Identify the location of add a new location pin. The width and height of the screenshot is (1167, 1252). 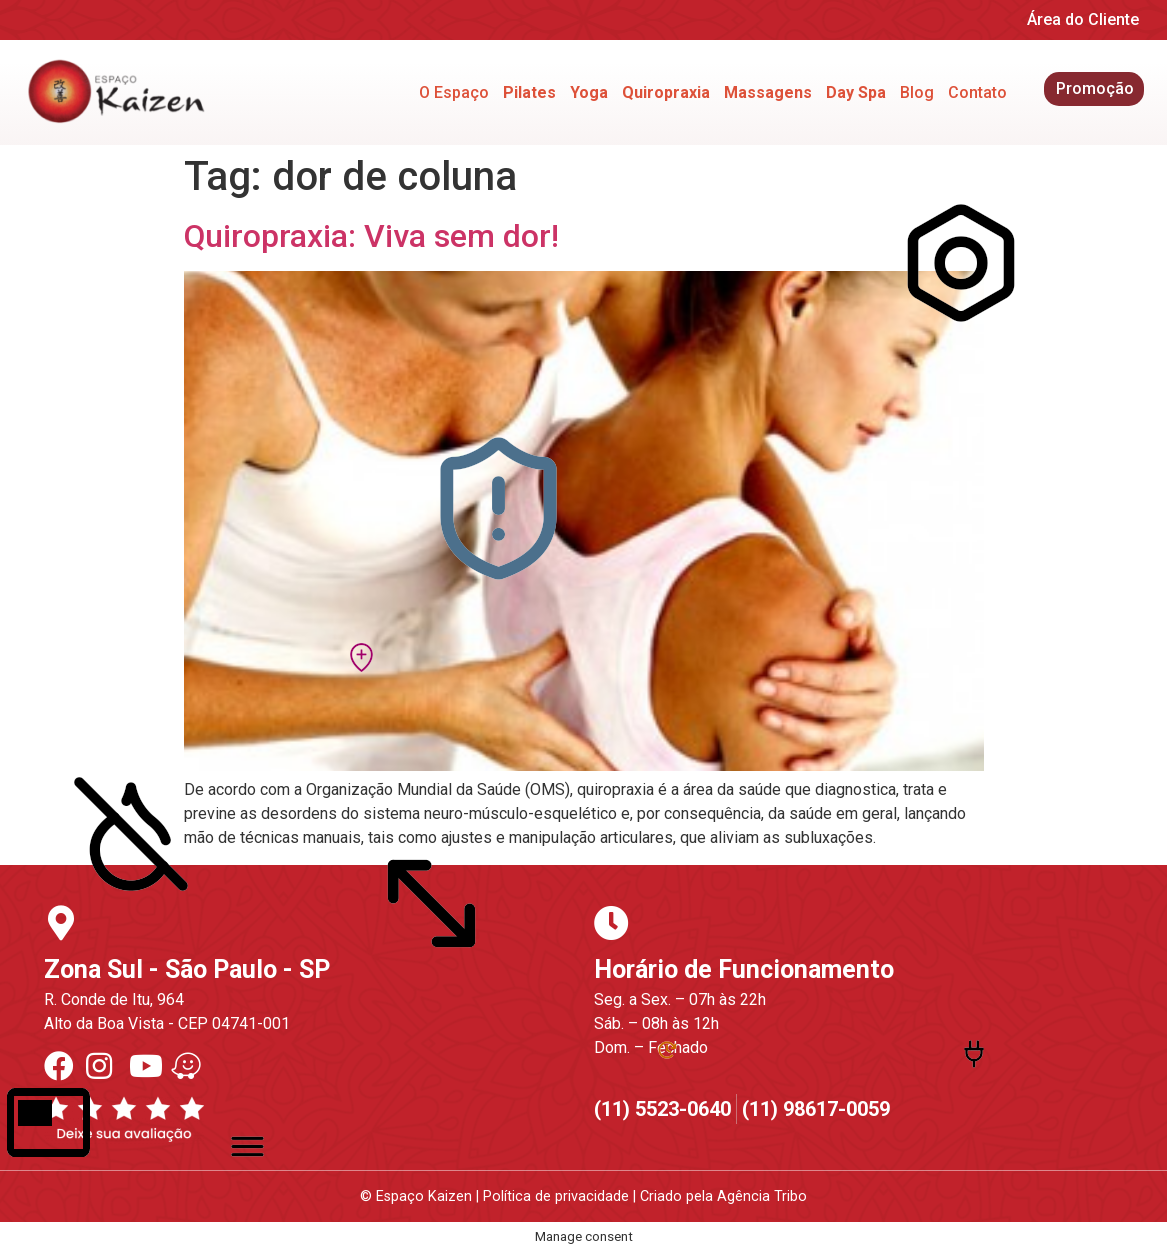
(361, 657).